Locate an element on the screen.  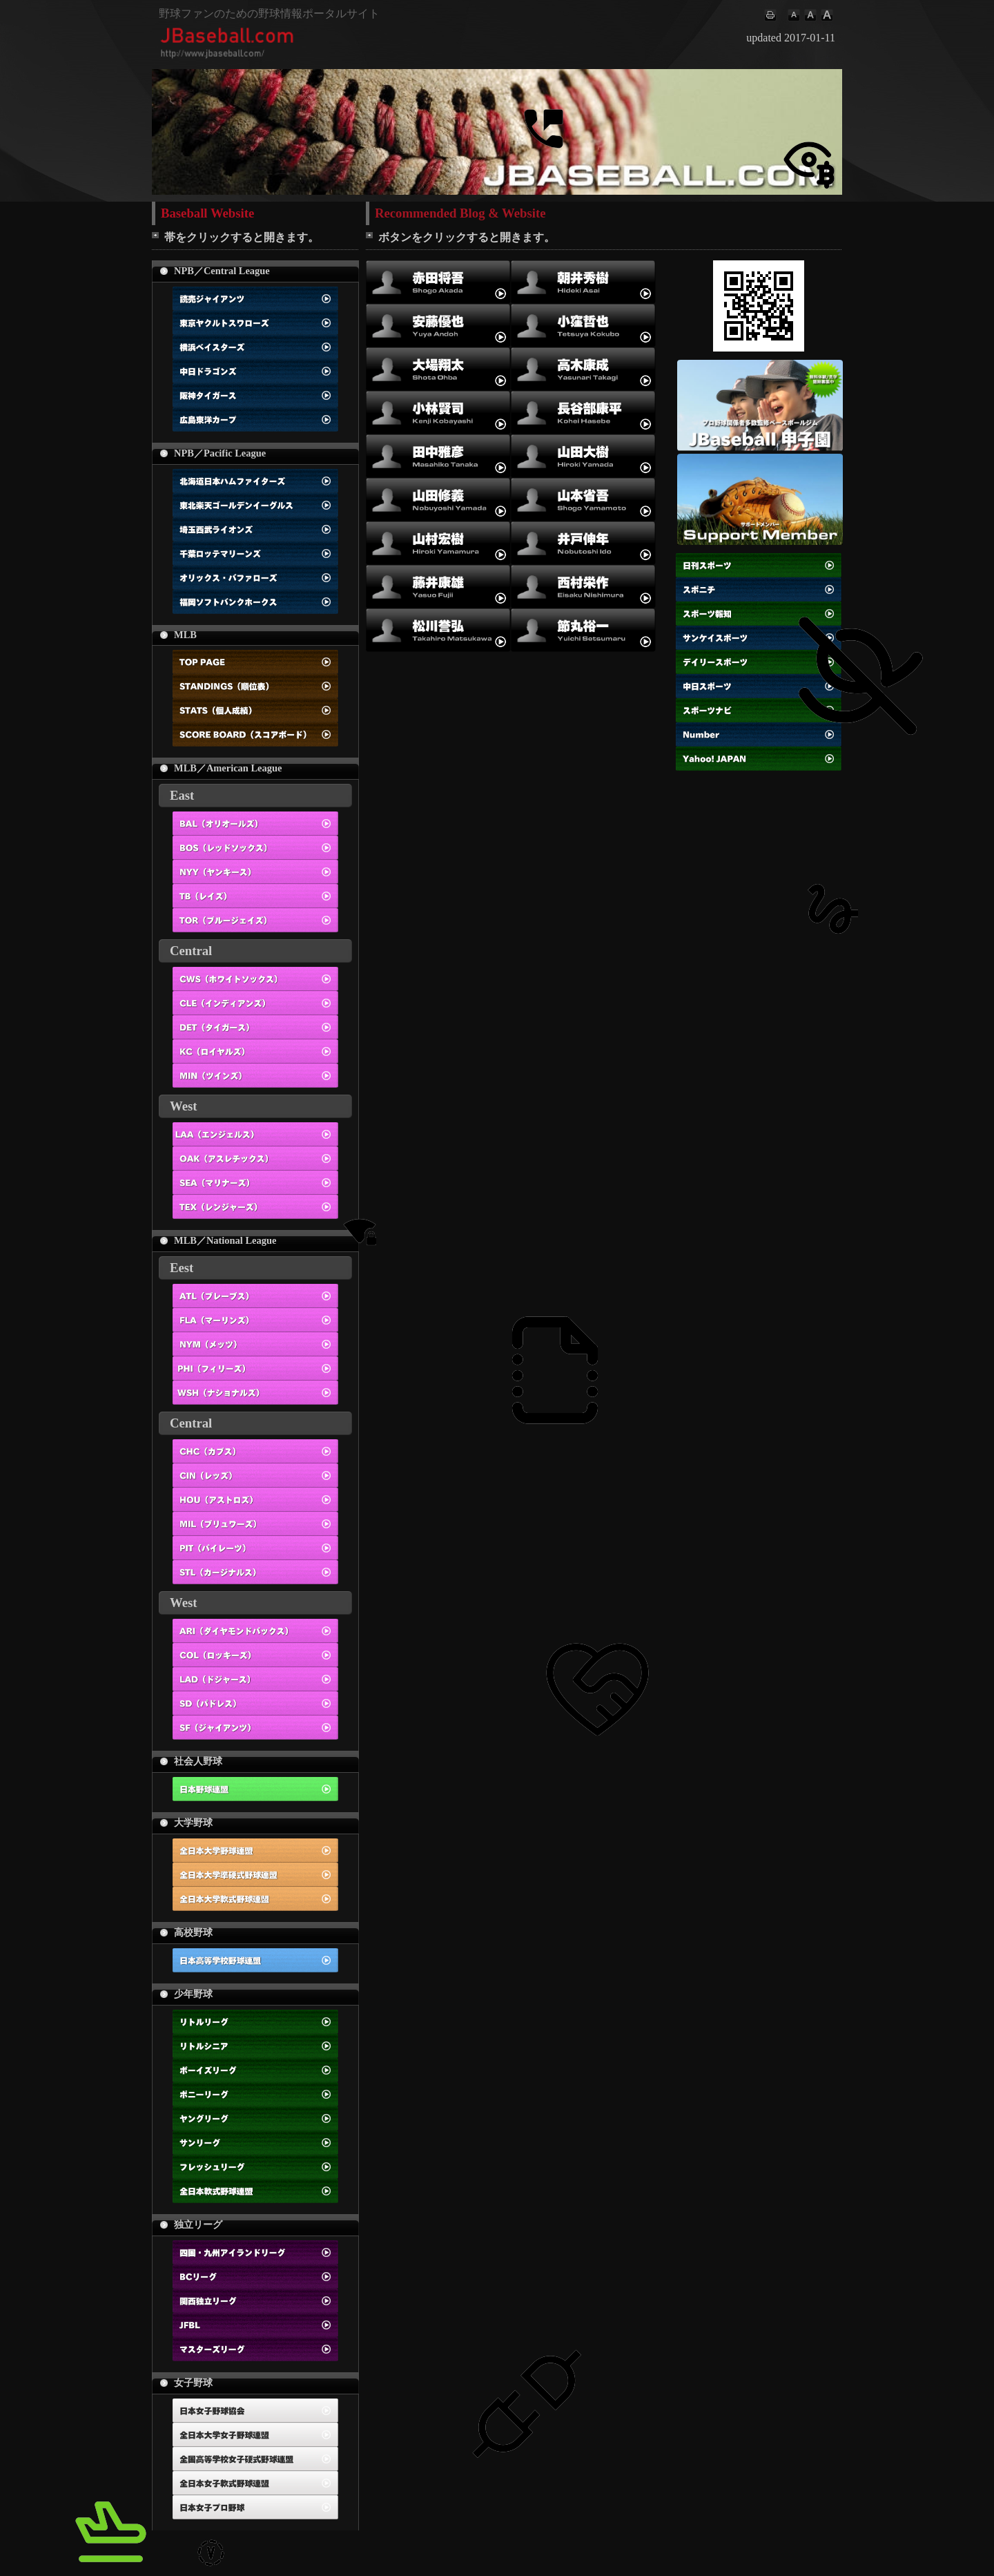
access voicemail or phone messages is located at coordinates (543, 128).